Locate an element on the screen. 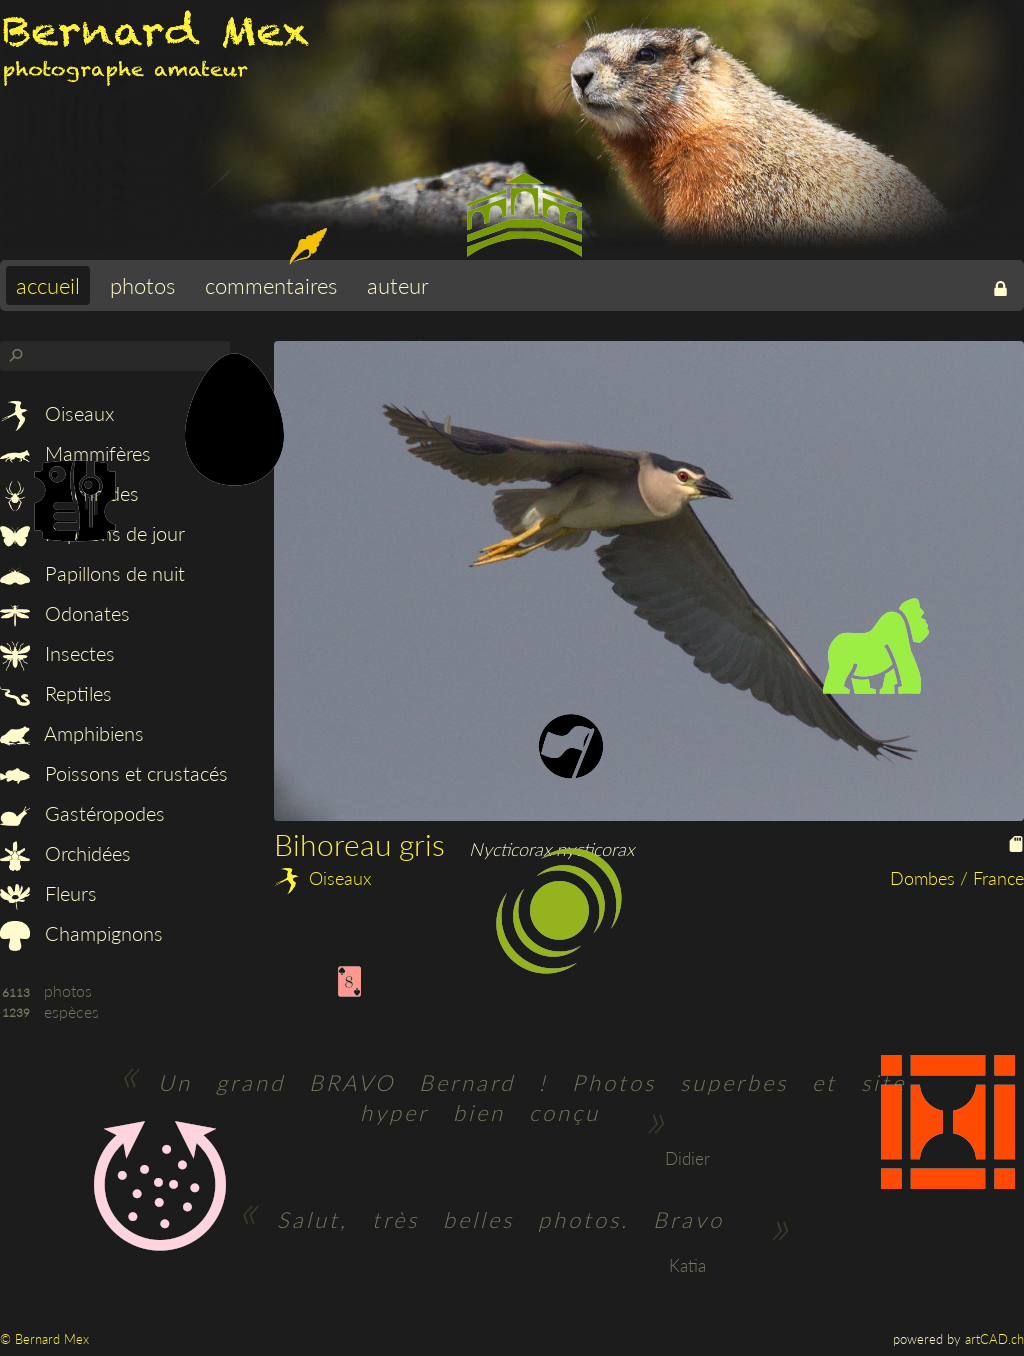  indicates vibration or haptic feedback is enabled is located at coordinates (560, 910).